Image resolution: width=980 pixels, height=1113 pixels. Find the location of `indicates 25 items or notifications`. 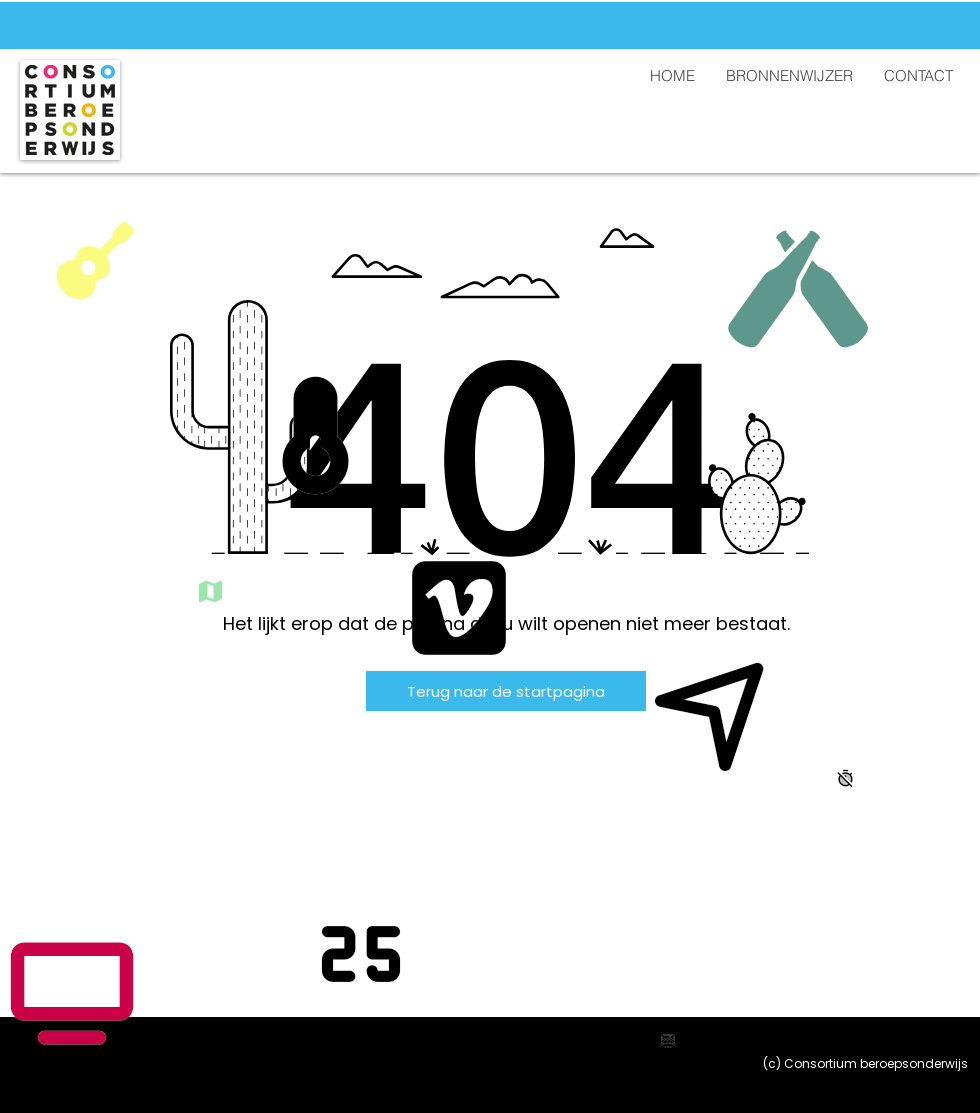

indicates 25 items or notifications is located at coordinates (361, 954).